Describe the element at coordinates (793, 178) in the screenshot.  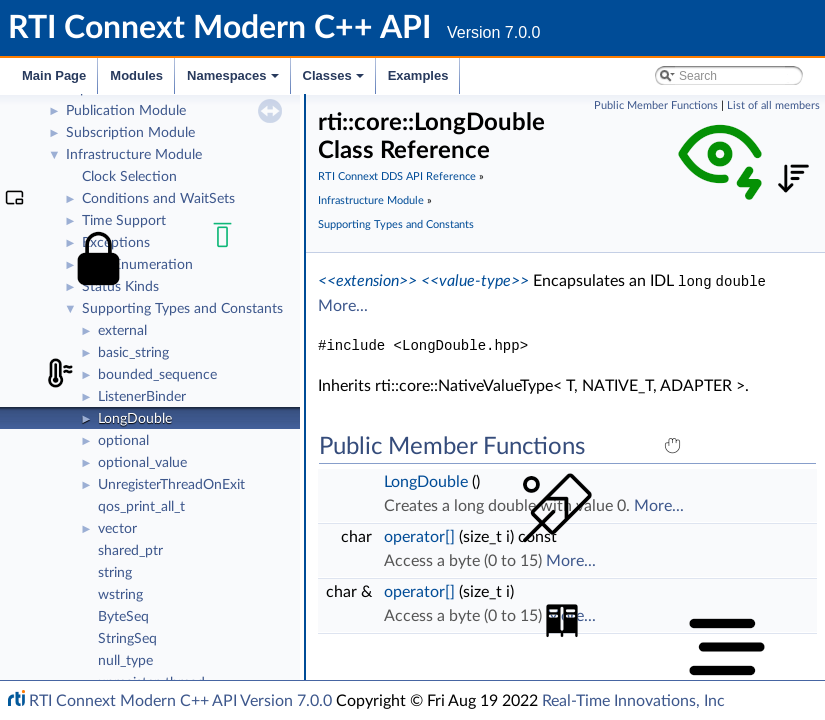
I see `sort list from largest to smallest` at that location.